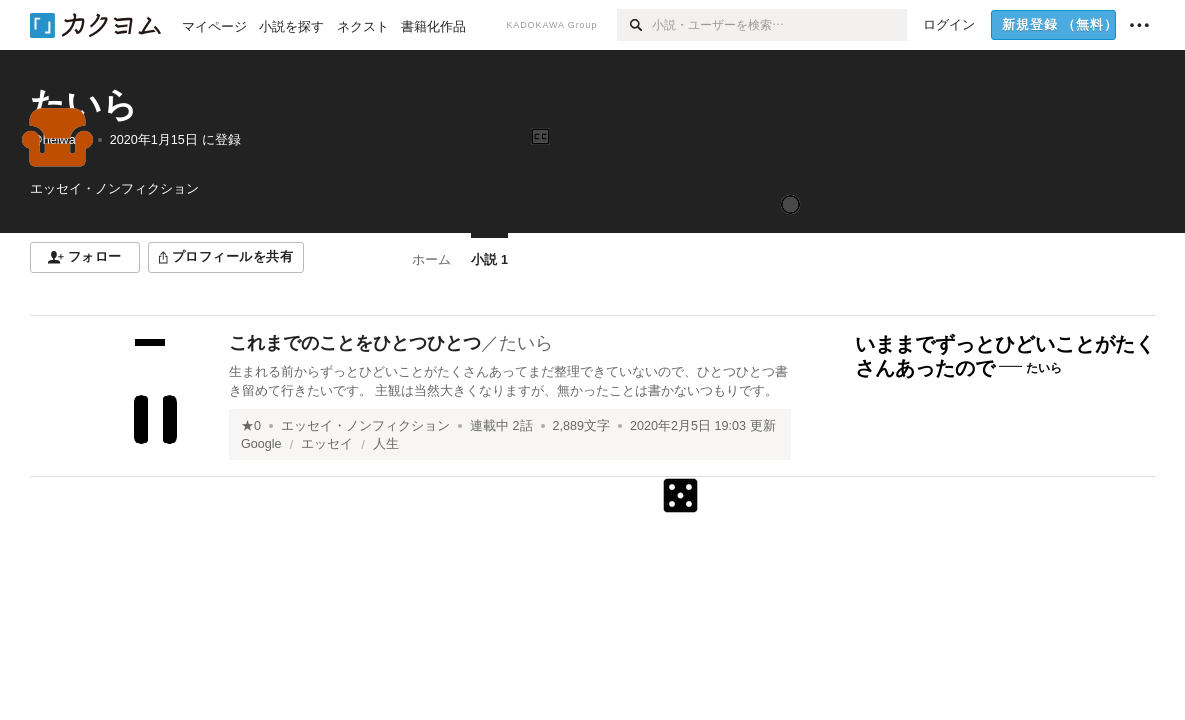 This screenshot has width=1185, height=720. I want to click on indicates a filled or selected state, so click(790, 204).